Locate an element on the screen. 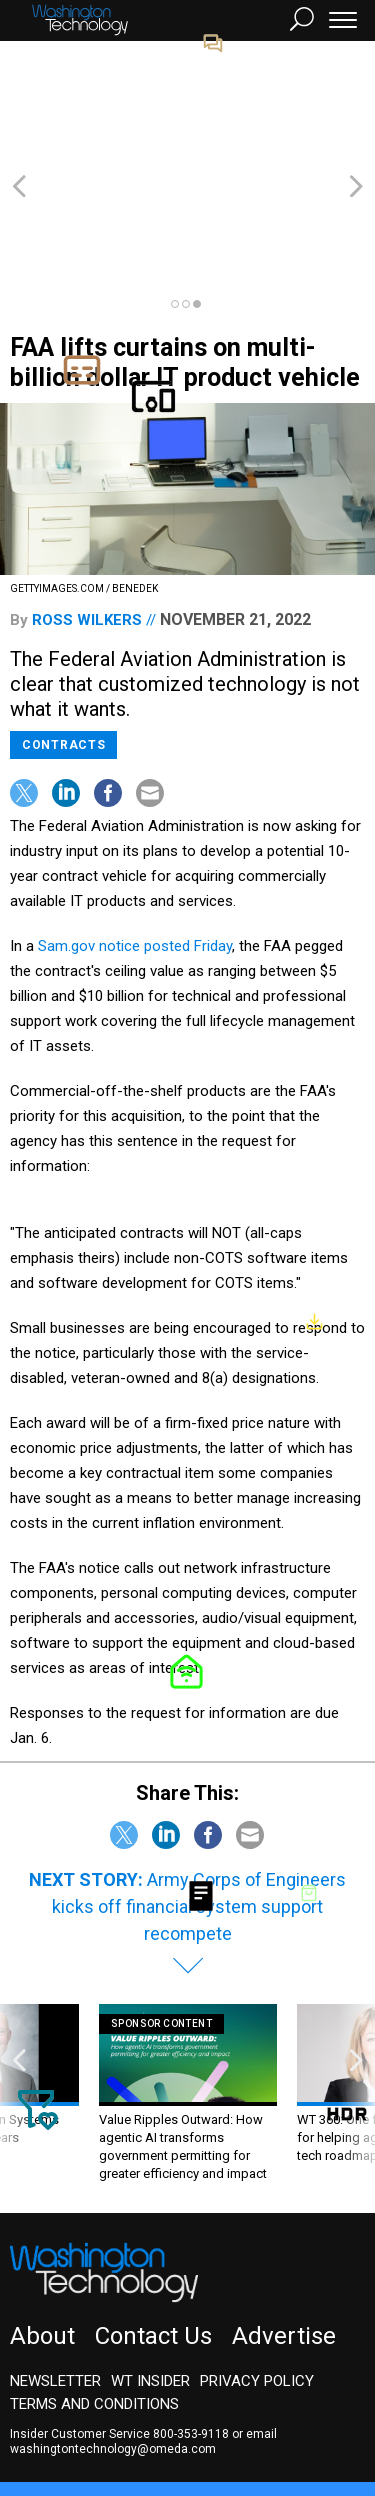 Image resolution: width=375 pixels, height=2496 pixels. view other connected devices is located at coordinates (153, 396).